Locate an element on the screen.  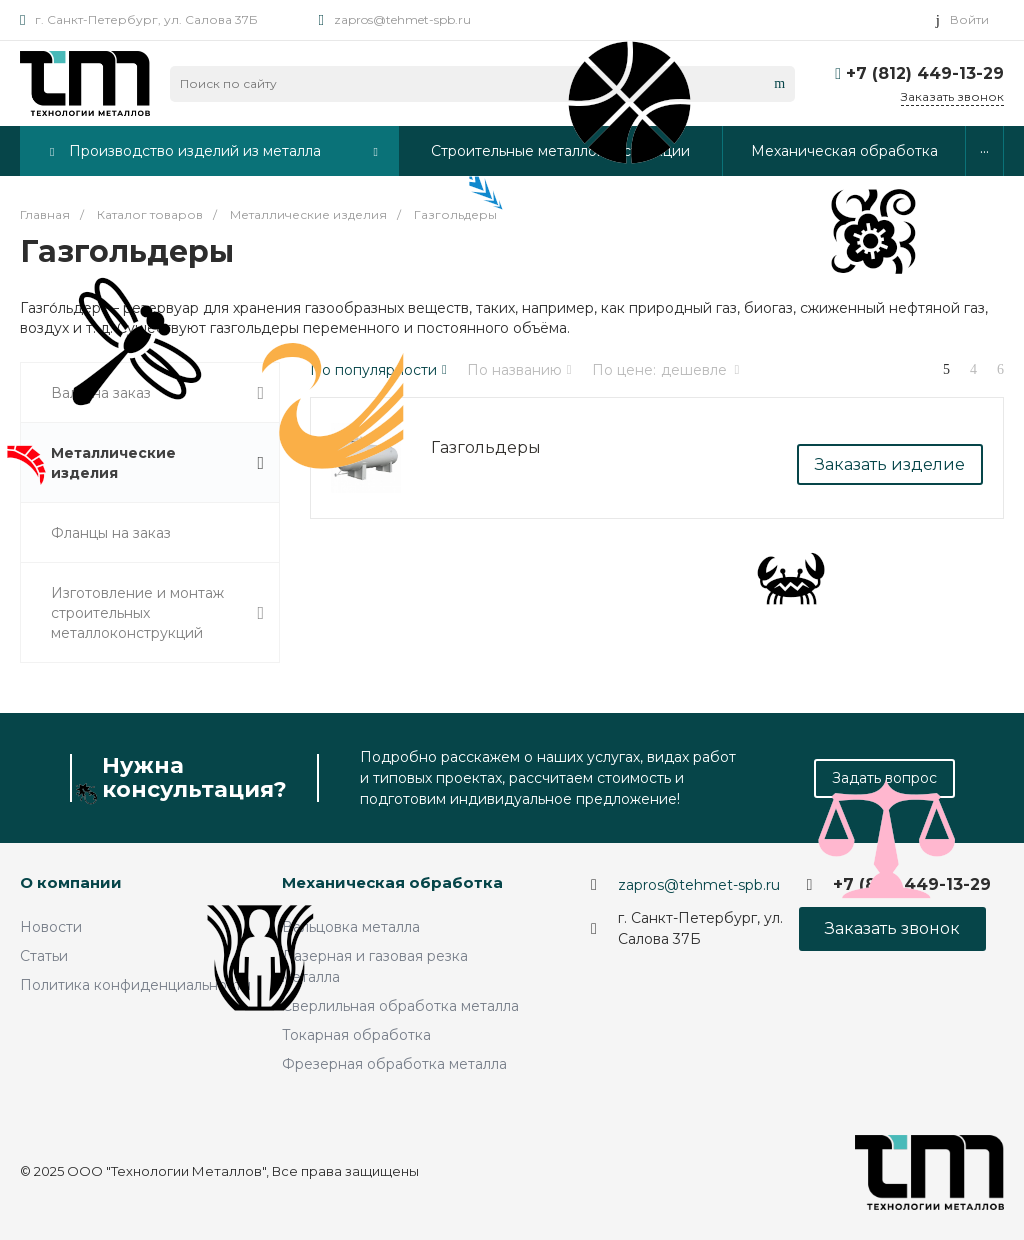
nature or wildlife category indicator is located at coordinates (136, 341).